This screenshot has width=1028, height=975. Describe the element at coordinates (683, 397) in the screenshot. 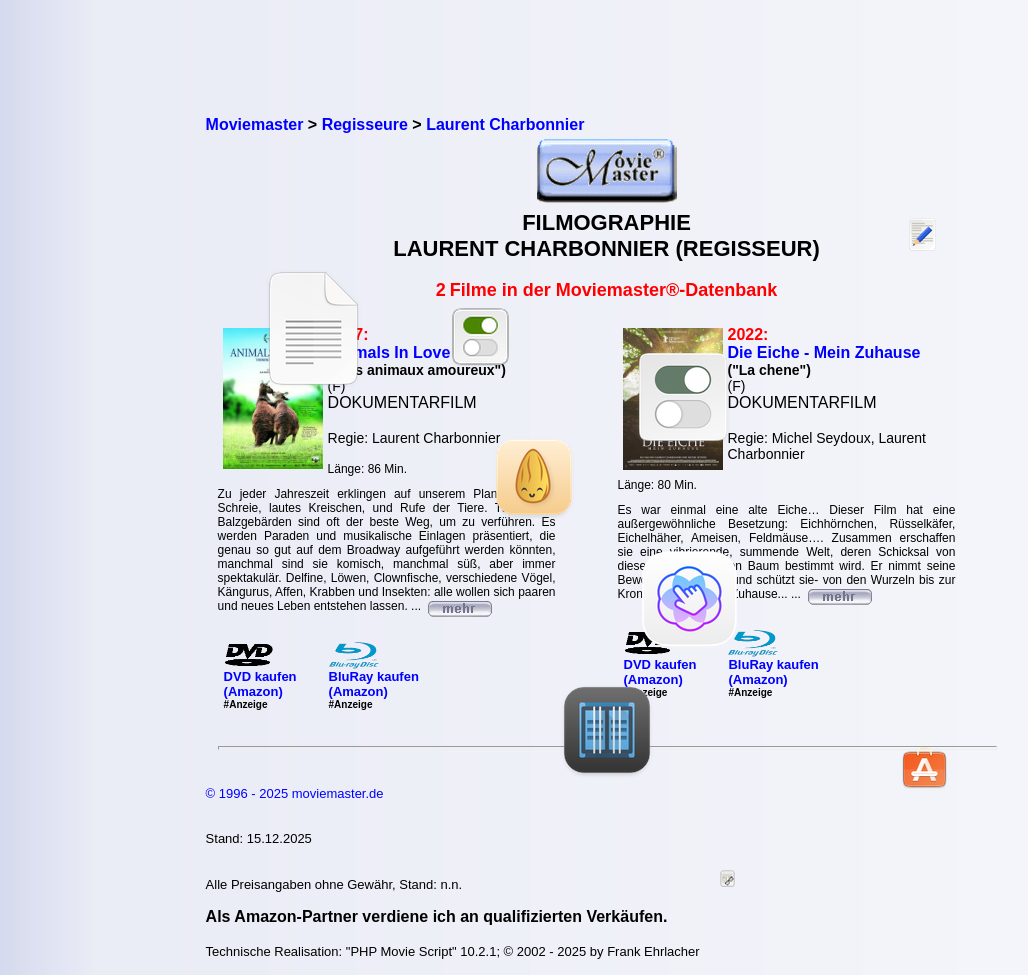

I see `open gnome tweaks application` at that location.